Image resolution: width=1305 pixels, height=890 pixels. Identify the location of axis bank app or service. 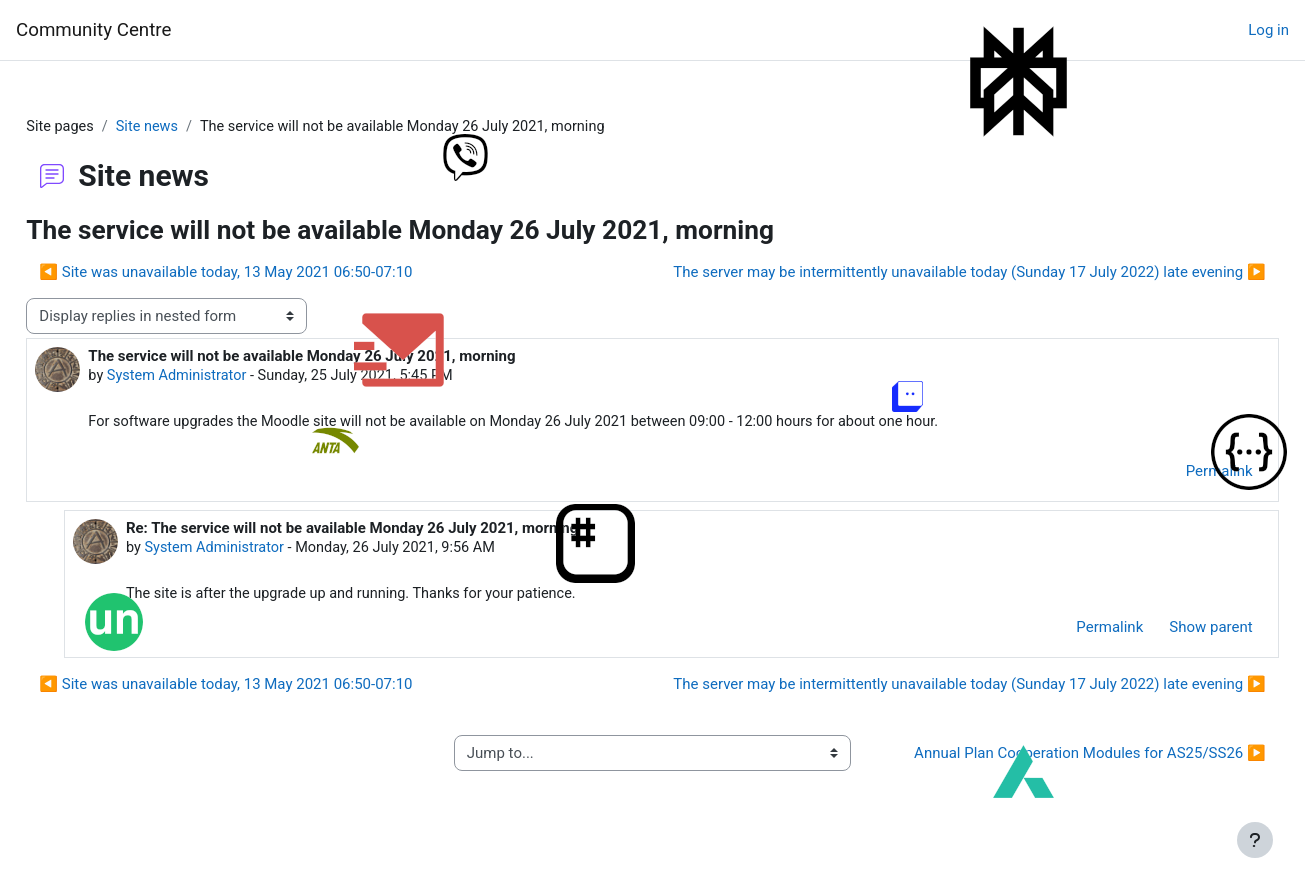
(1023, 771).